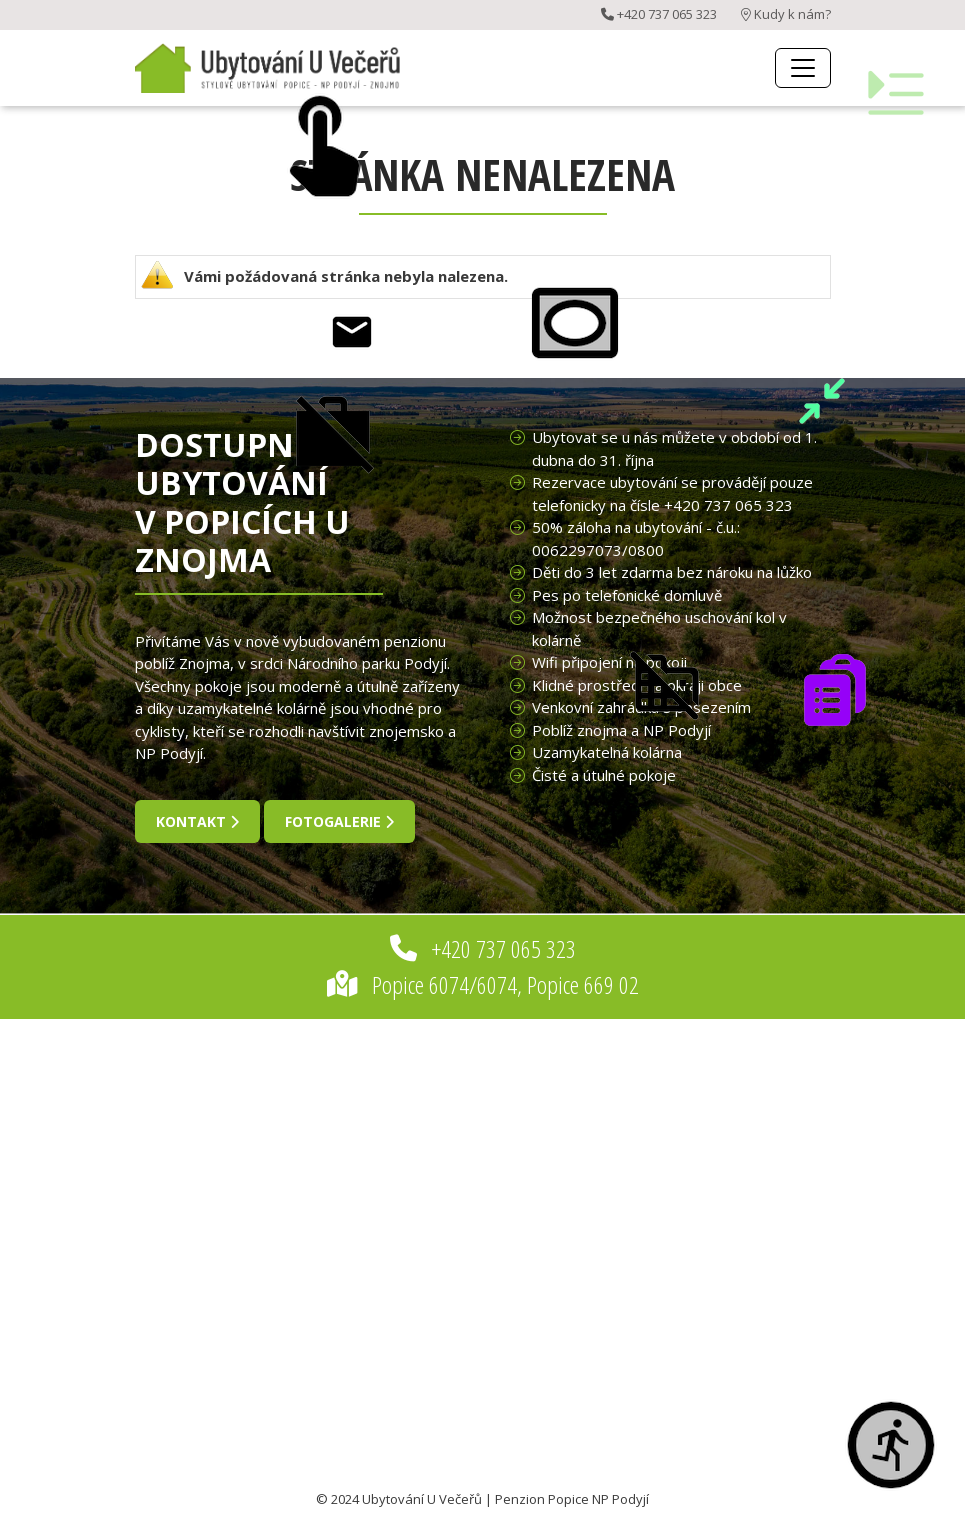 The width and height of the screenshot is (965, 1526). Describe the element at coordinates (896, 94) in the screenshot. I see `increase text indentation` at that location.